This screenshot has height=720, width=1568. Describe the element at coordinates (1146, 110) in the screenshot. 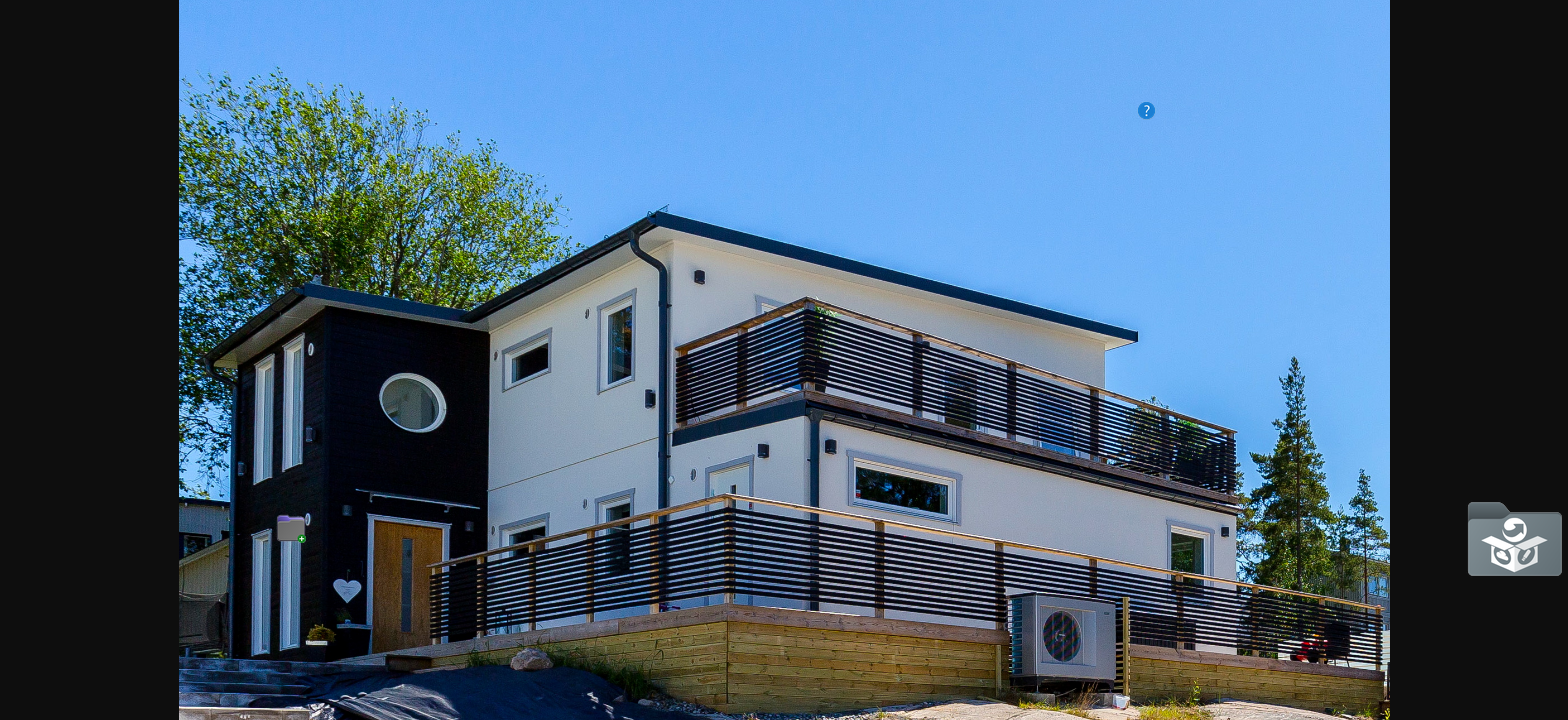

I see `indicates help or additional information is available` at that location.